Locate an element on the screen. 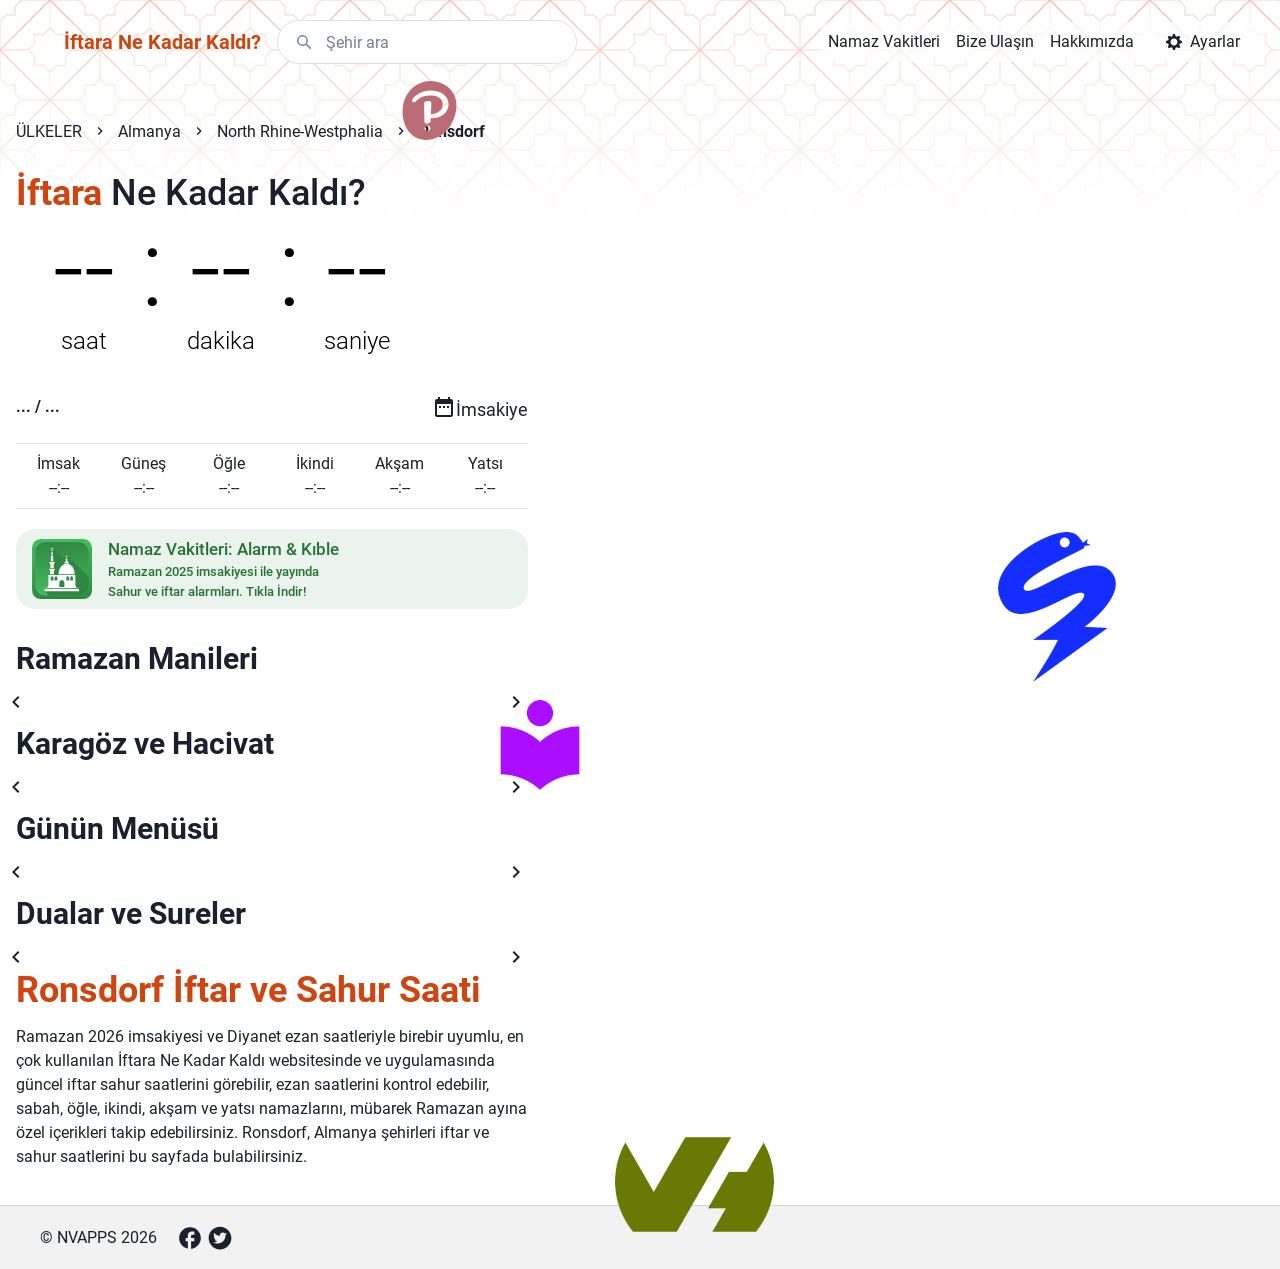  numba python compiler logo is located at coordinates (1057, 607).